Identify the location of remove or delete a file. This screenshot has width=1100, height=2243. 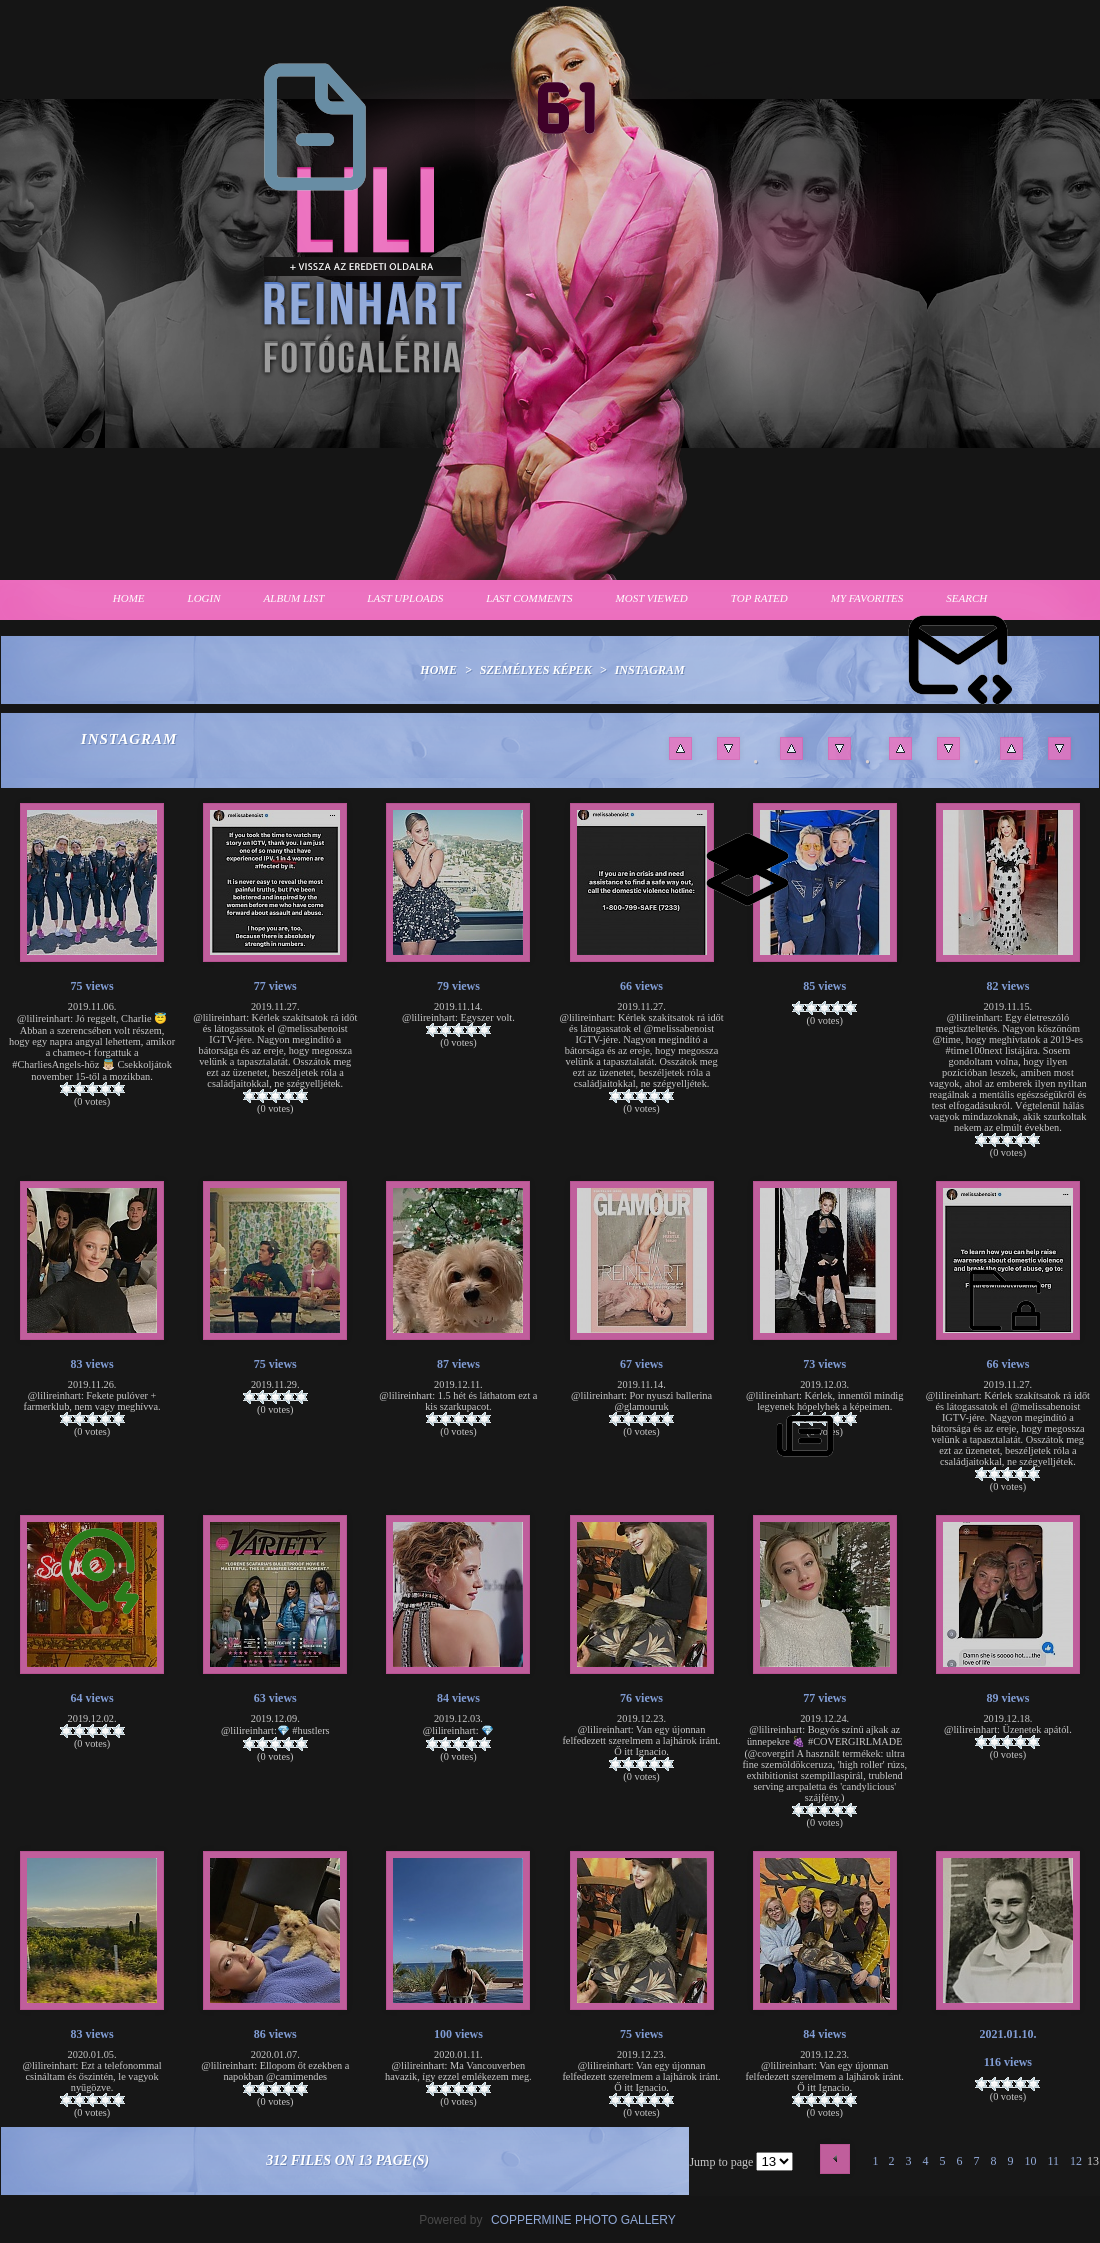
(315, 127).